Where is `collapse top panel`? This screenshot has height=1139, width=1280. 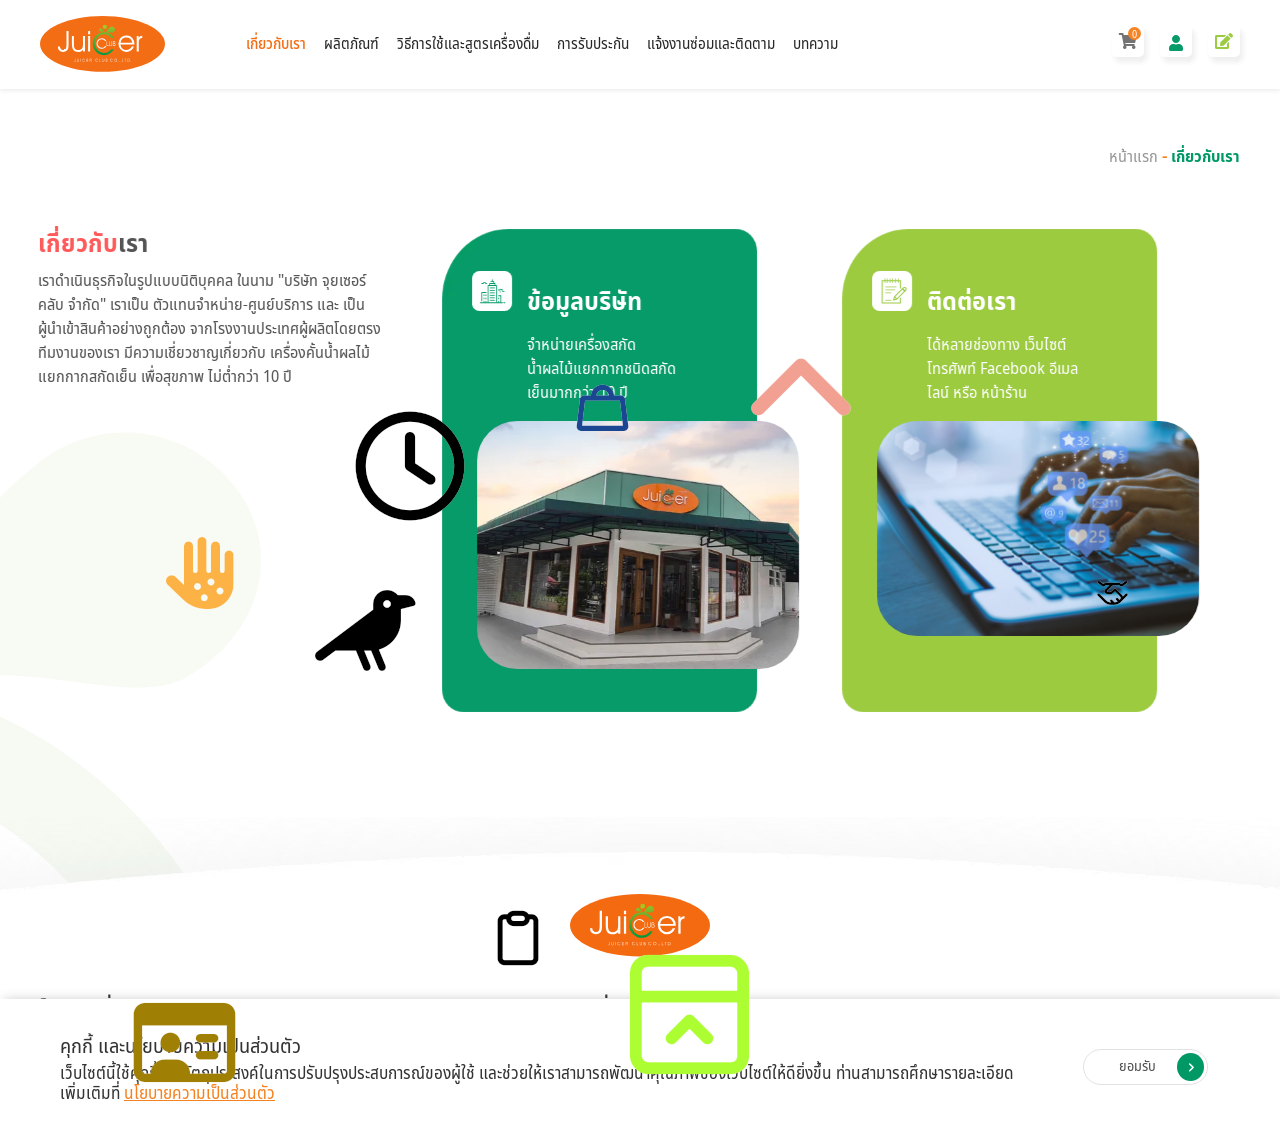 collapse top panel is located at coordinates (689, 1014).